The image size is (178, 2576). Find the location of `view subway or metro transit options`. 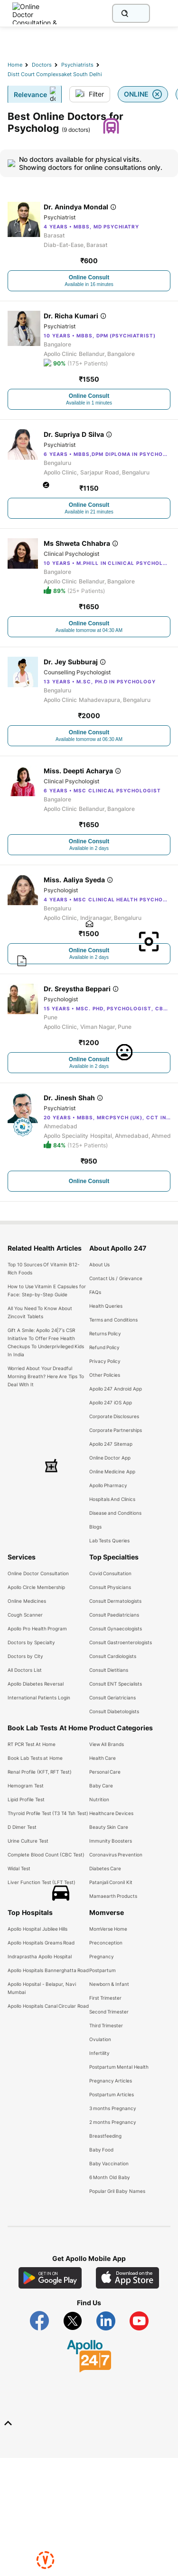

view subway or metro transit options is located at coordinates (111, 127).